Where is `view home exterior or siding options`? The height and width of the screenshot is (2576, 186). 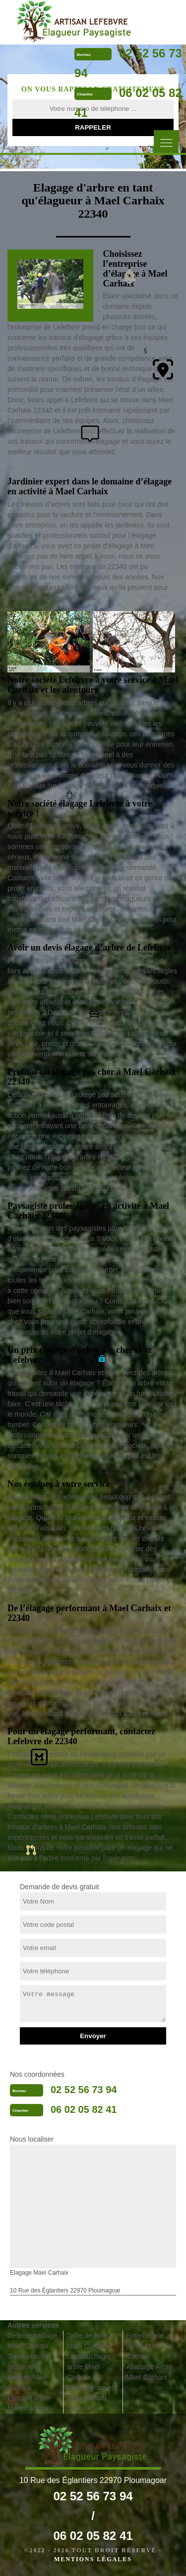 view home exterior or siding options is located at coordinates (94, 1013).